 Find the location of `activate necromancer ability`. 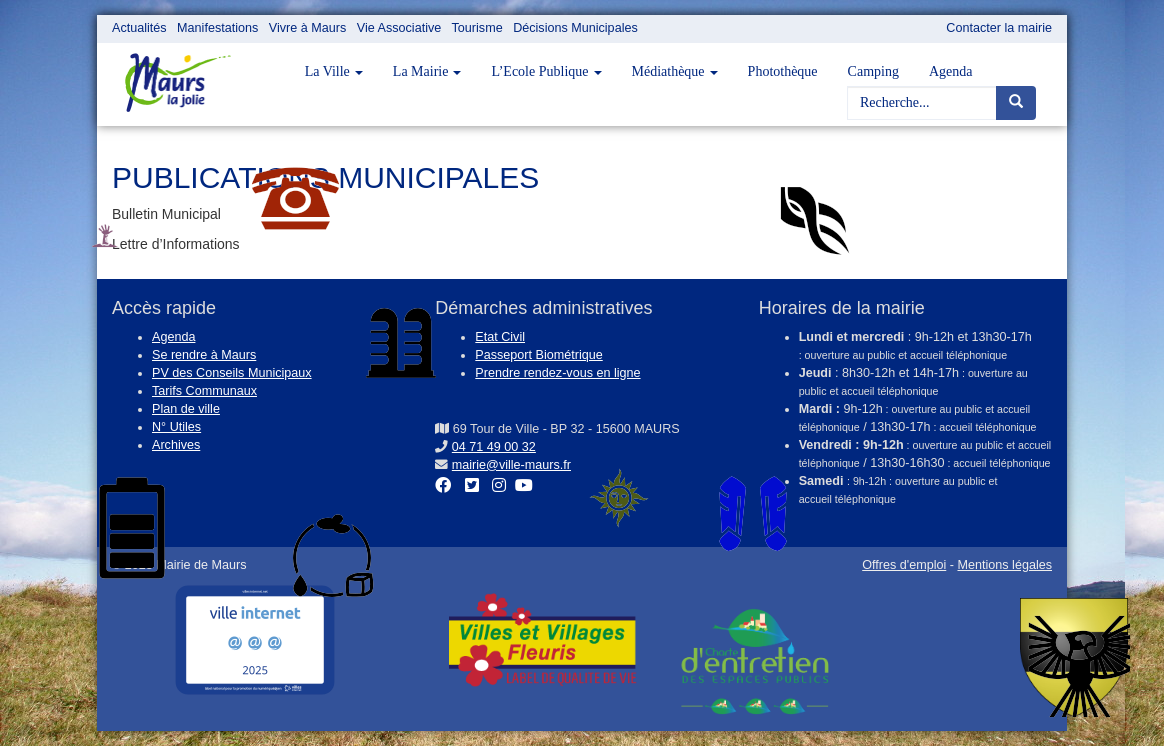

activate necromancer ability is located at coordinates (105, 234).